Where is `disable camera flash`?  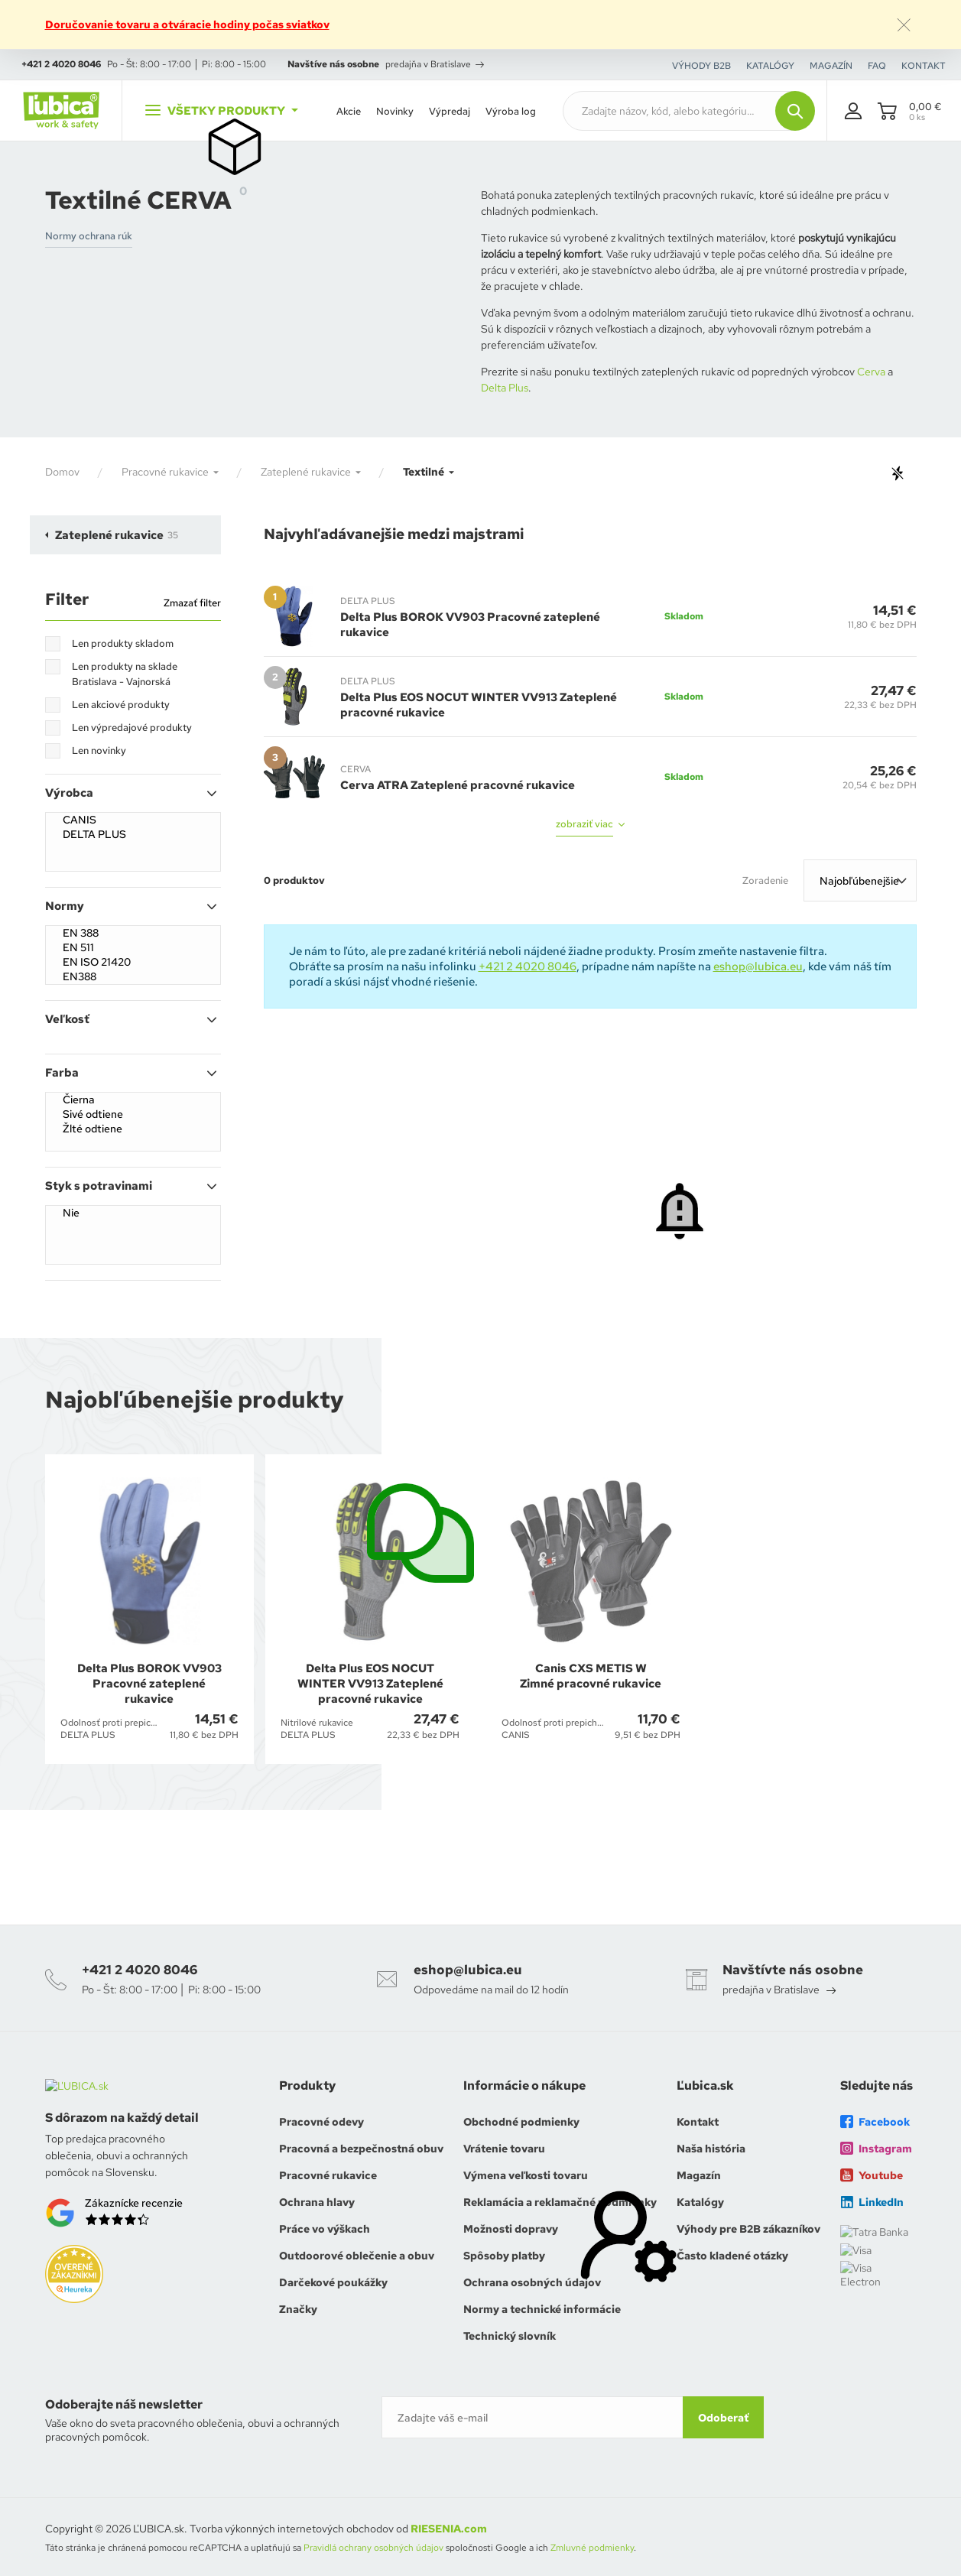 disable camera flash is located at coordinates (898, 473).